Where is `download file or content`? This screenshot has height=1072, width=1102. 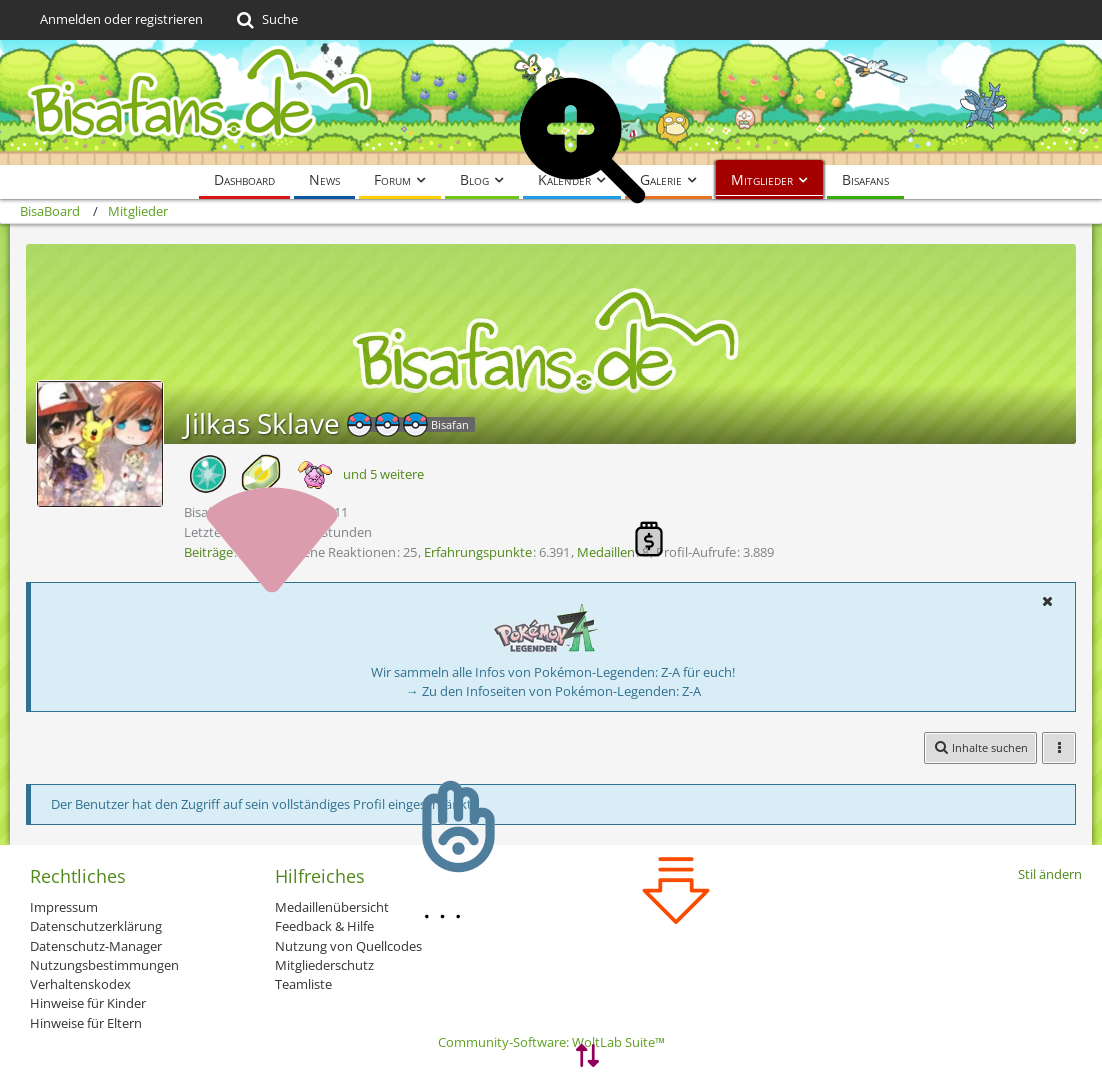 download file or content is located at coordinates (676, 888).